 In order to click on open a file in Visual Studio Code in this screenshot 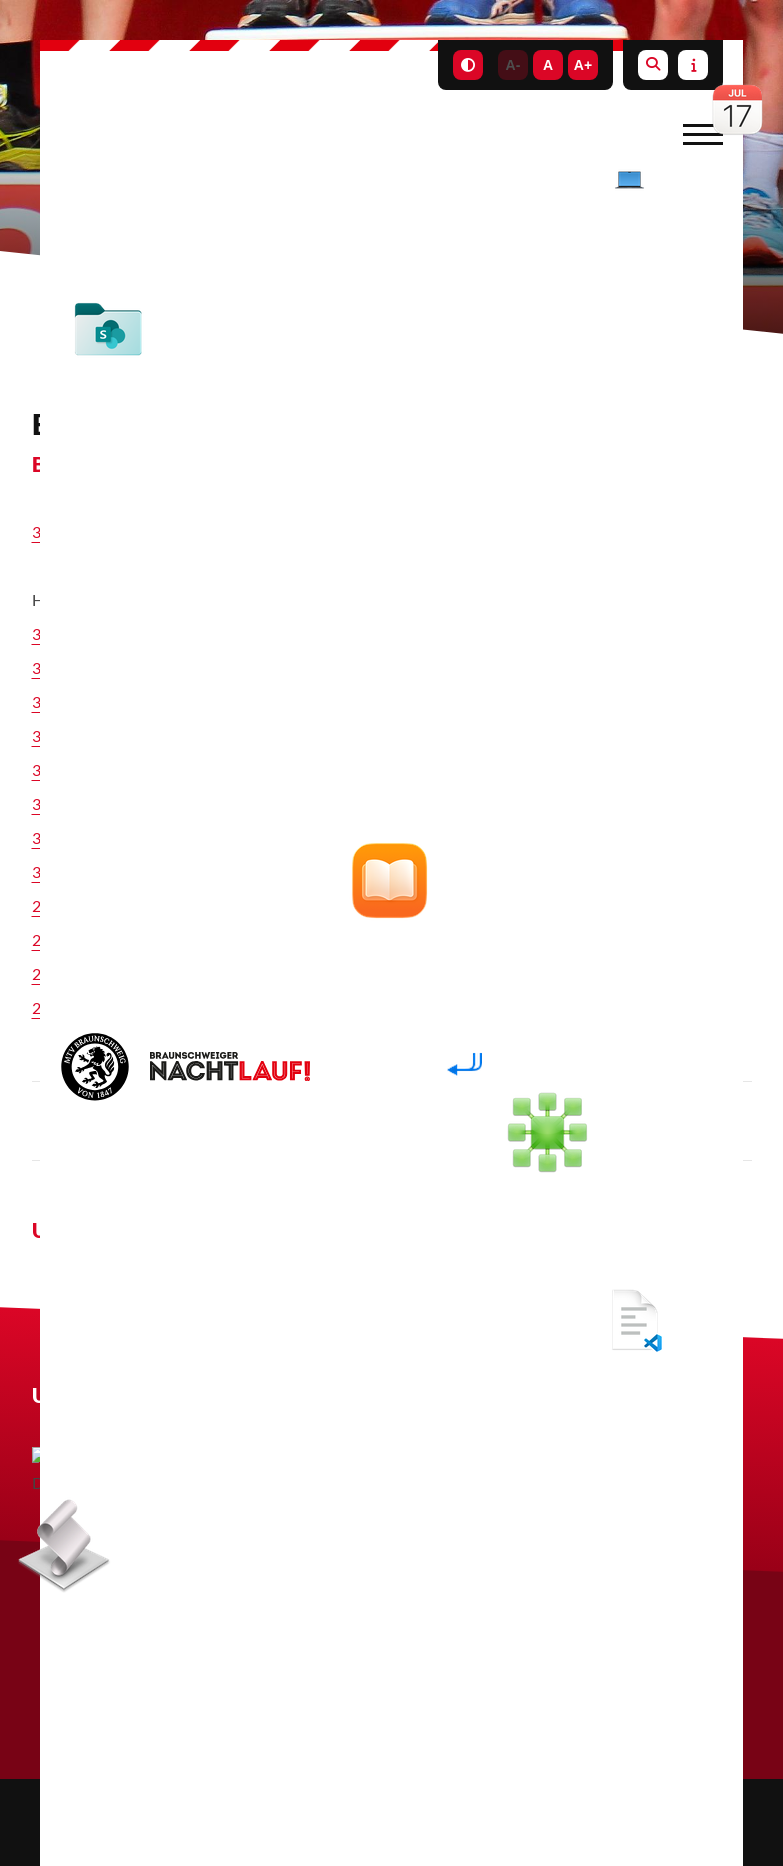, I will do `click(635, 1321)`.